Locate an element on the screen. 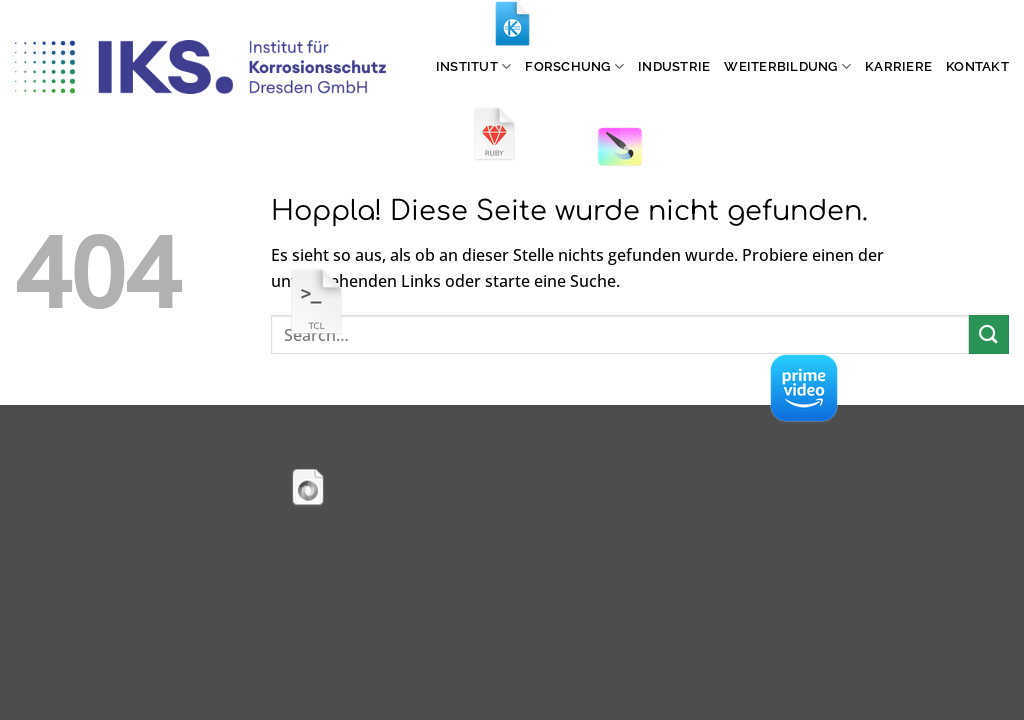 This screenshot has width=1024, height=720. open a Krita project file is located at coordinates (620, 145).